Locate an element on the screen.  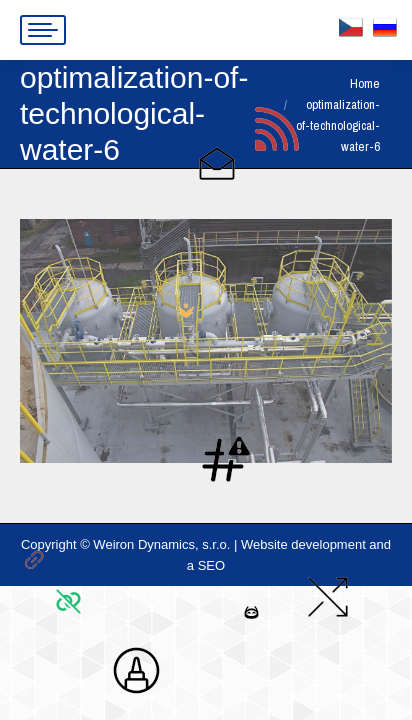
copy or share a link is located at coordinates (34, 560).